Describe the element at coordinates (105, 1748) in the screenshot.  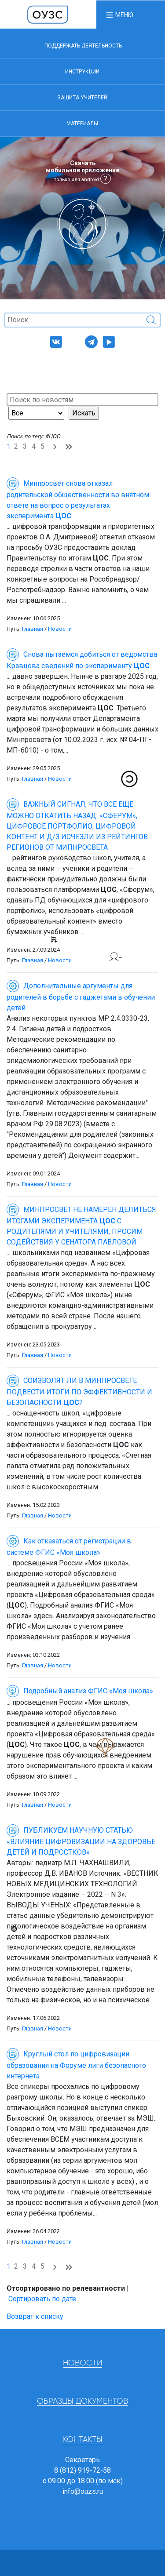
I see `access airdrop or file drop feature` at that location.